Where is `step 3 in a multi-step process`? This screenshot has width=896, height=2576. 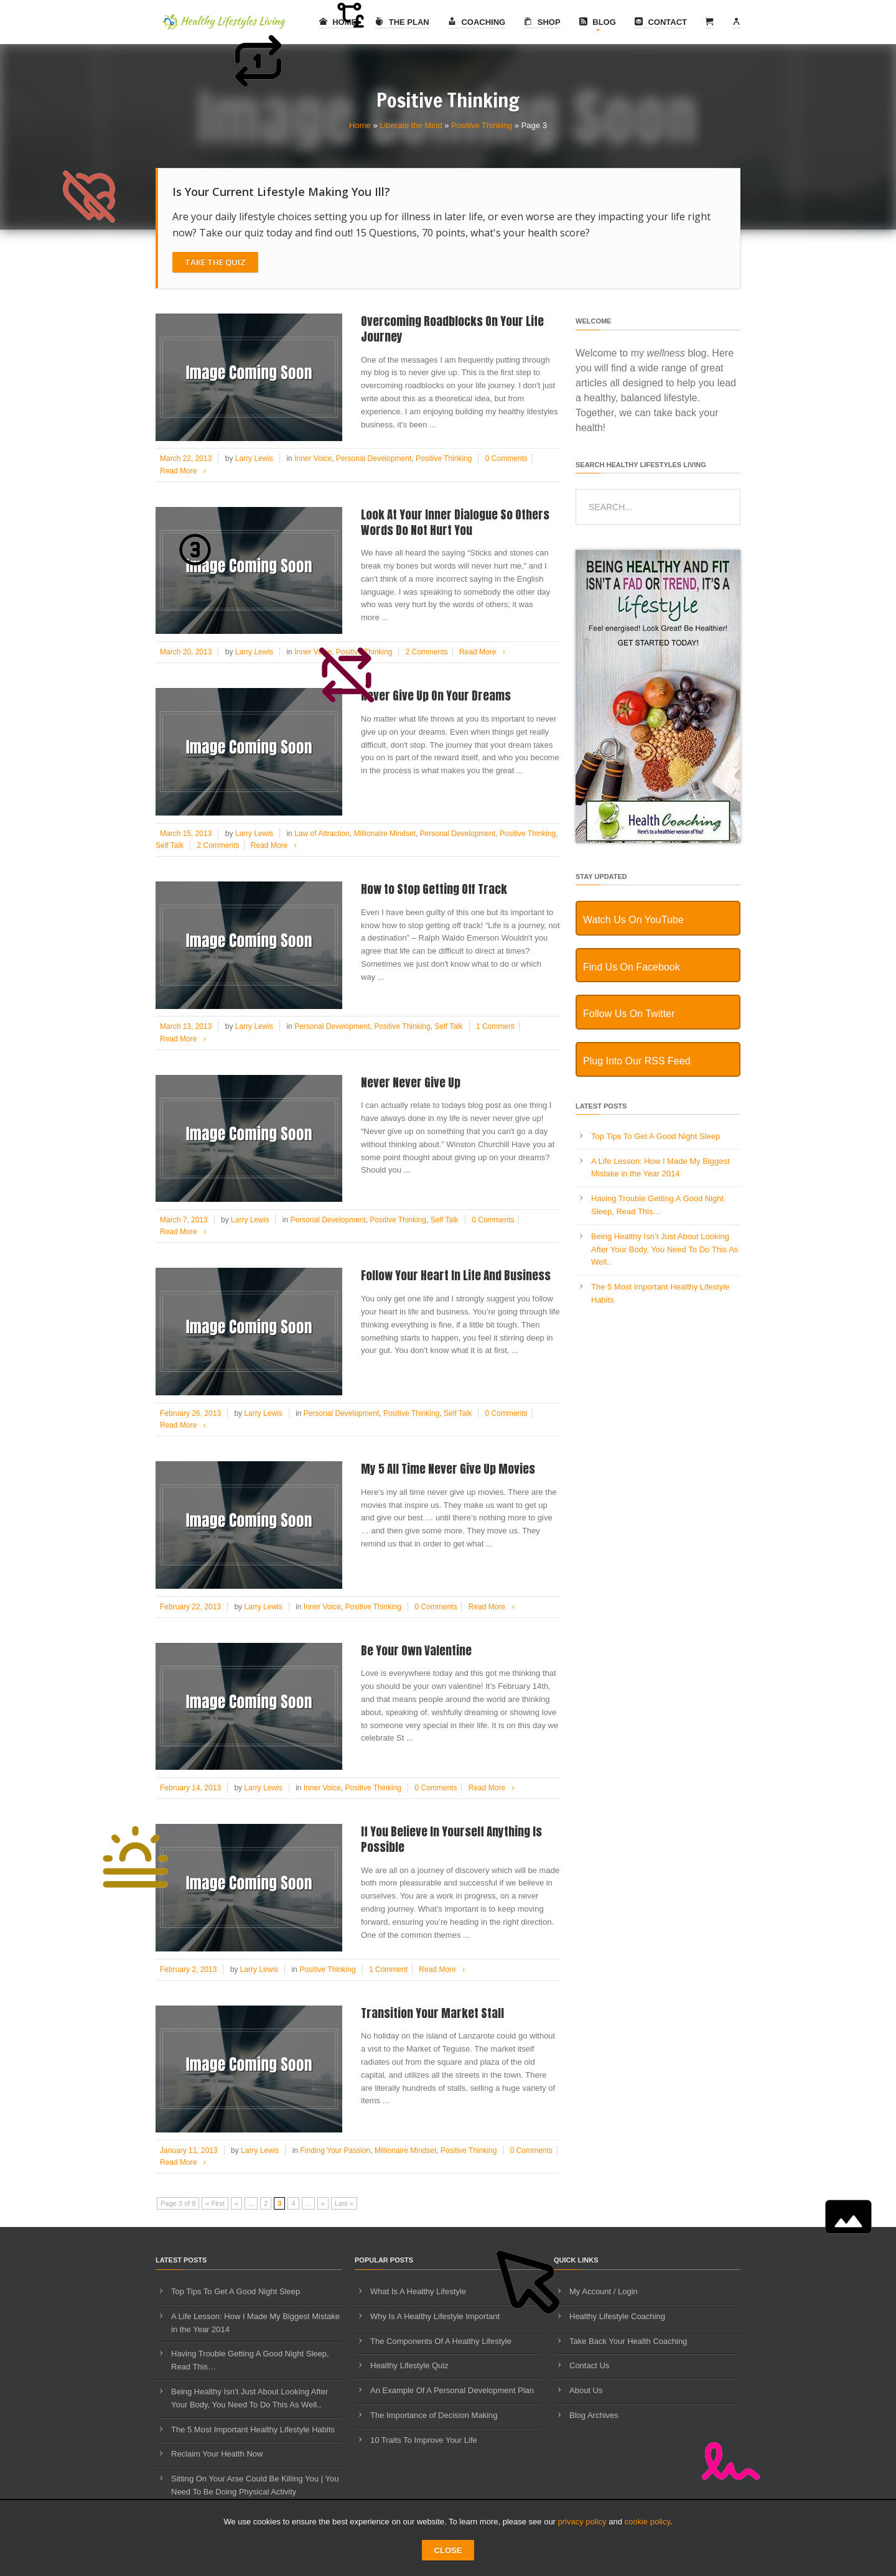
step 3 in a multi-step process is located at coordinates (195, 549).